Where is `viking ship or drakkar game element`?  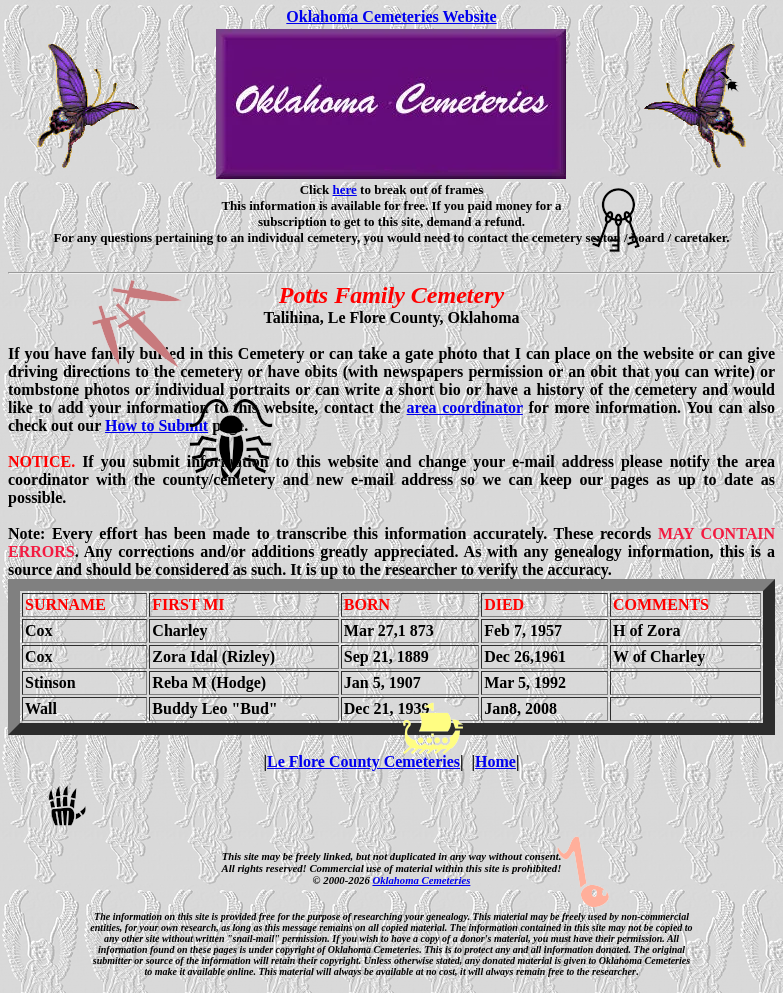
viking ship or drakkar game element is located at coordinates (432, 731).